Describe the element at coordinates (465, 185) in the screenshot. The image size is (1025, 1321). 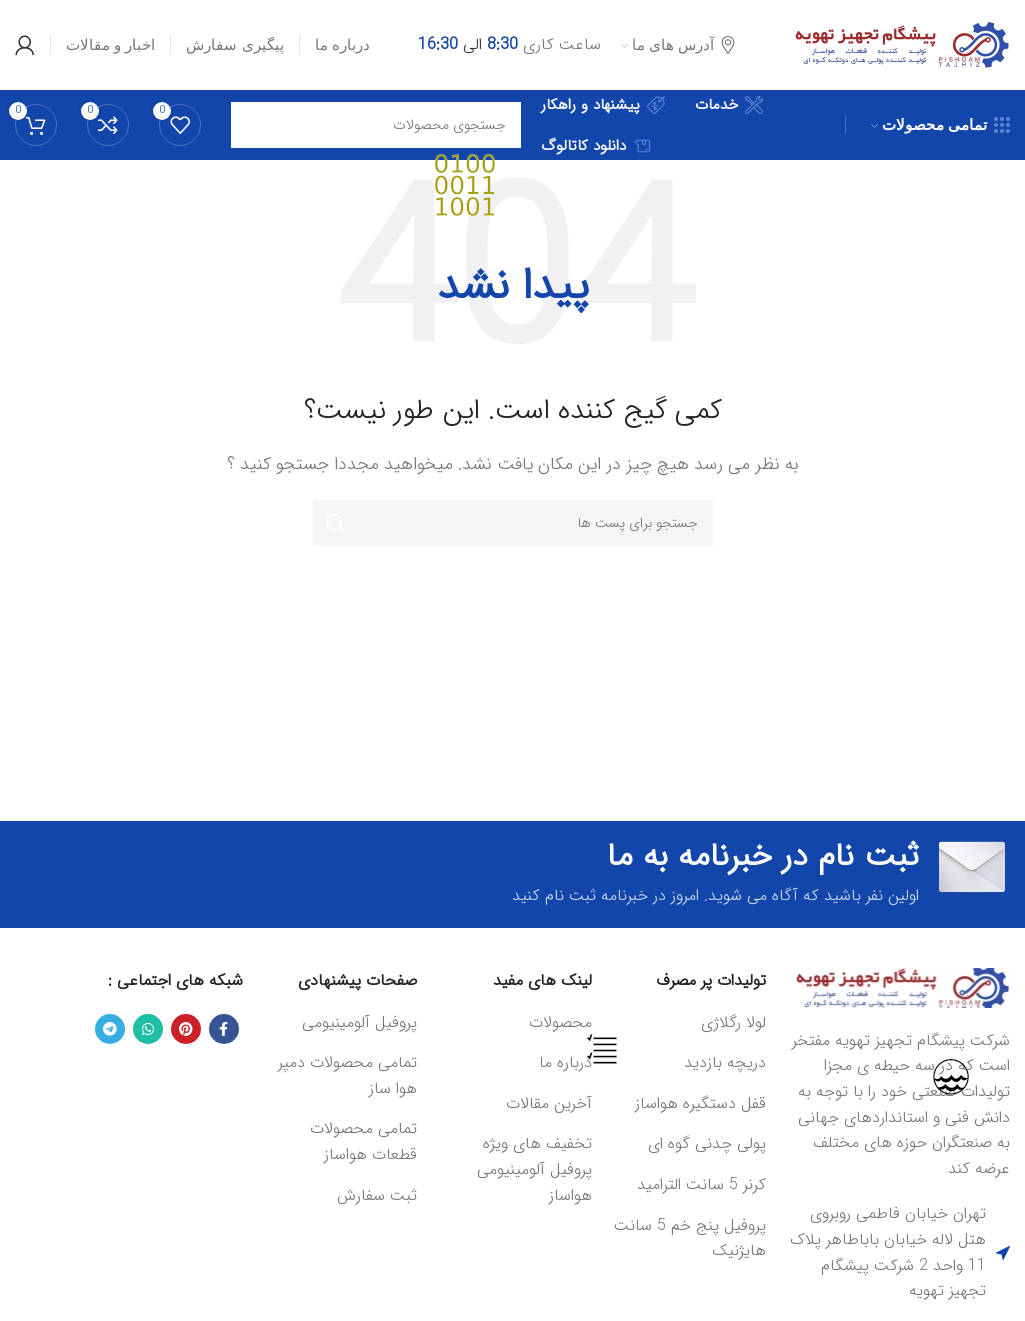
I see `access computing or data processing features` at that location.